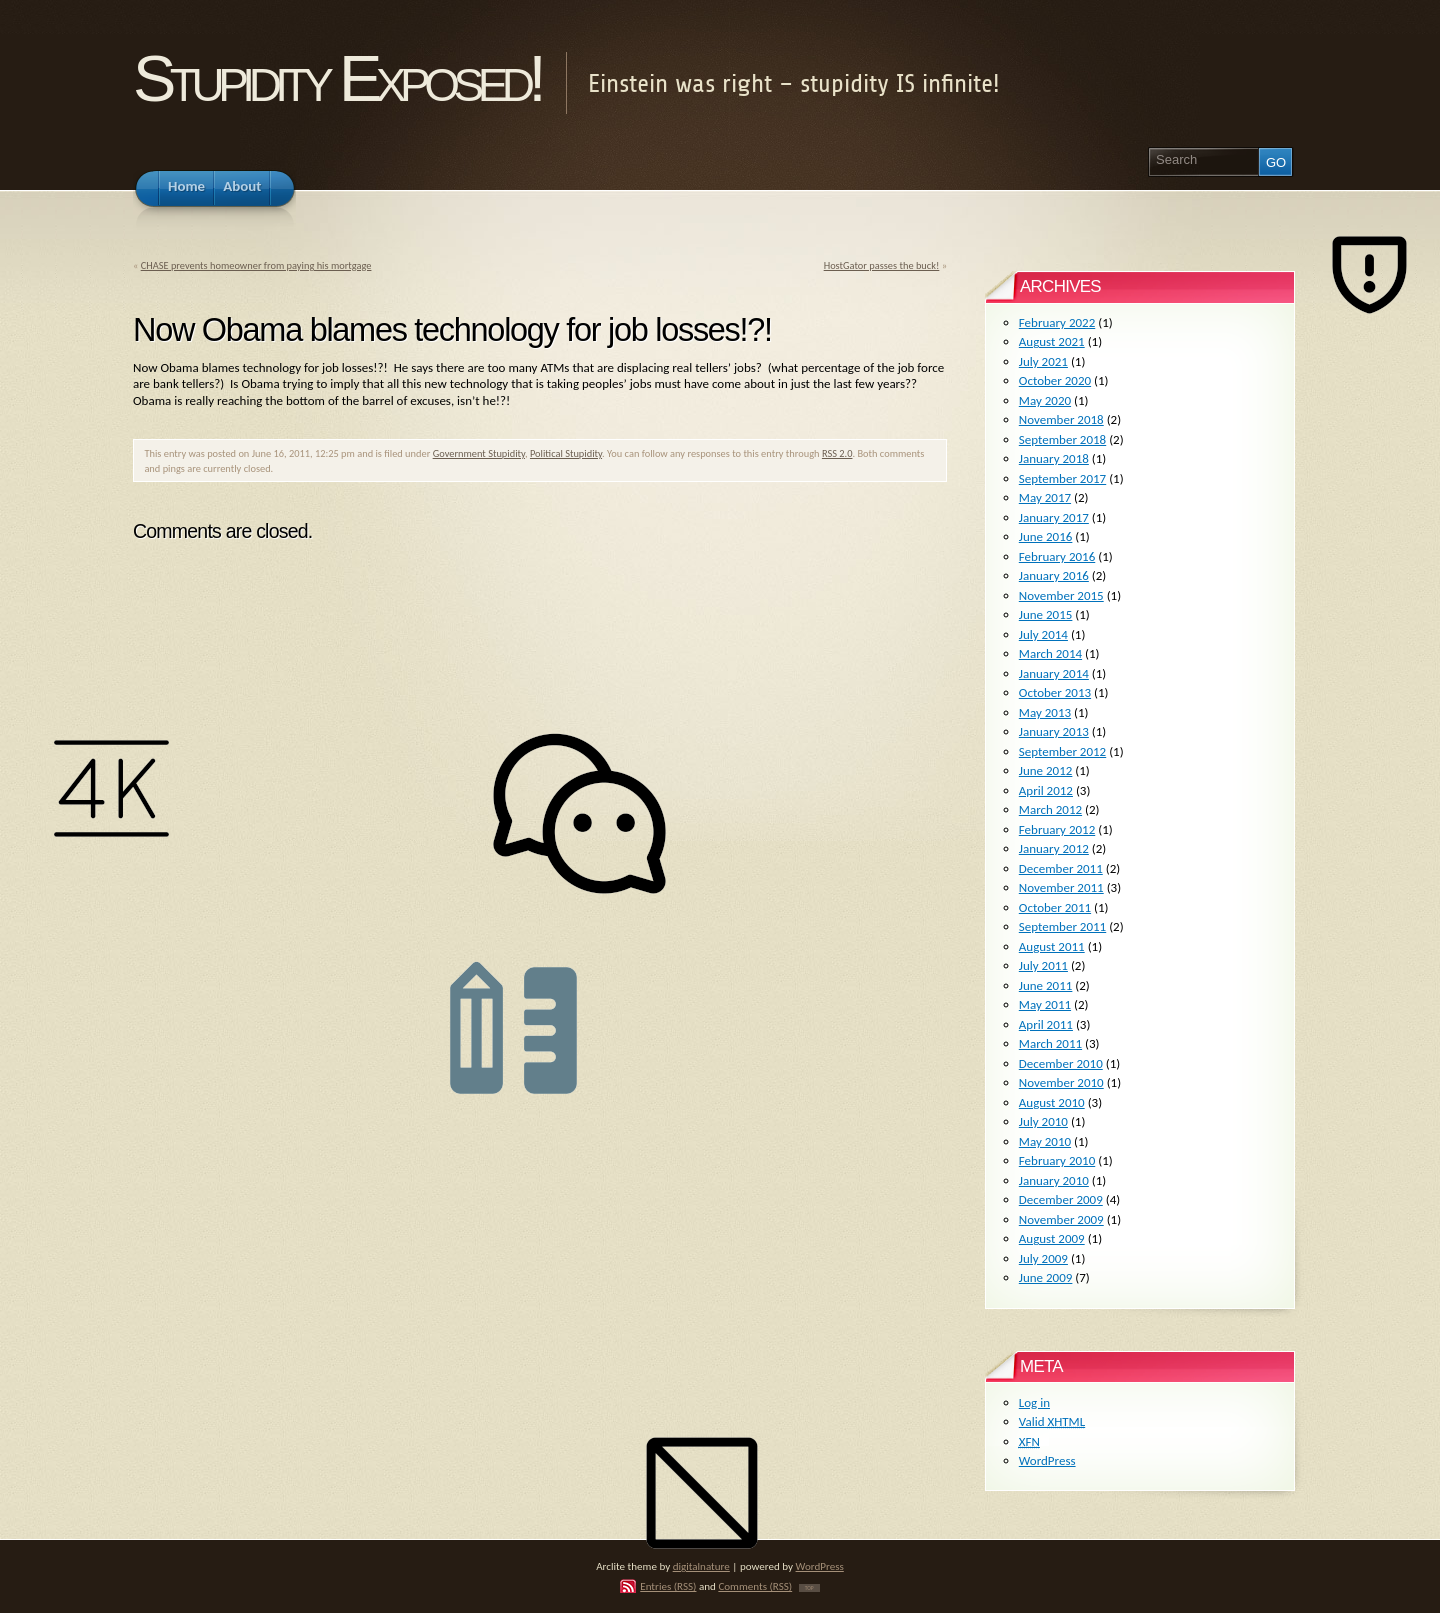 This screenshot has height=1613, width=1440. What do you see at coordinates (1369, 270) in the screenshot?
I see `security warning or alert detected` at bounding box center [1369, 270].